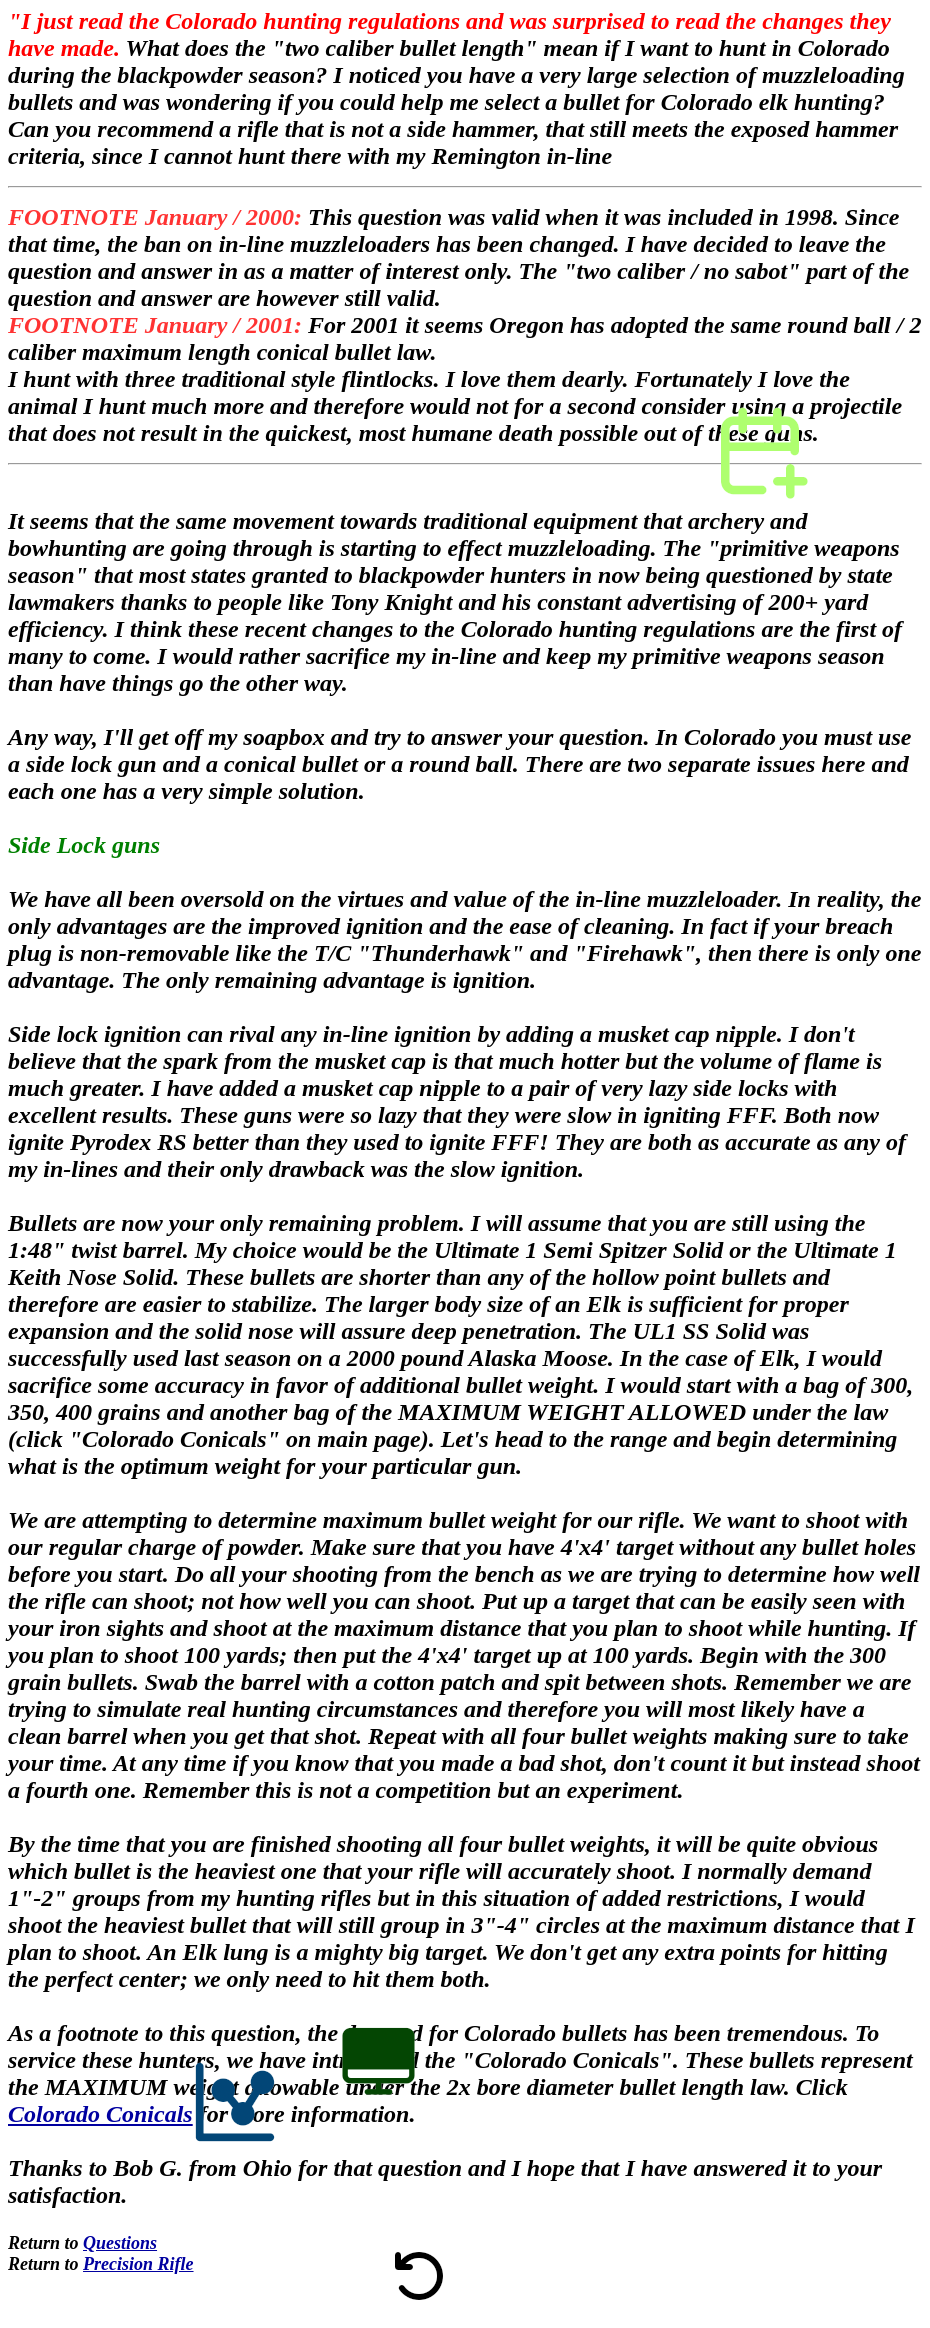 The image size is (930, 2328). What do you see at coordinates (378, 2058) in the screenshot?
I see `switch to desktop view` at bounding box center [378, 2058].